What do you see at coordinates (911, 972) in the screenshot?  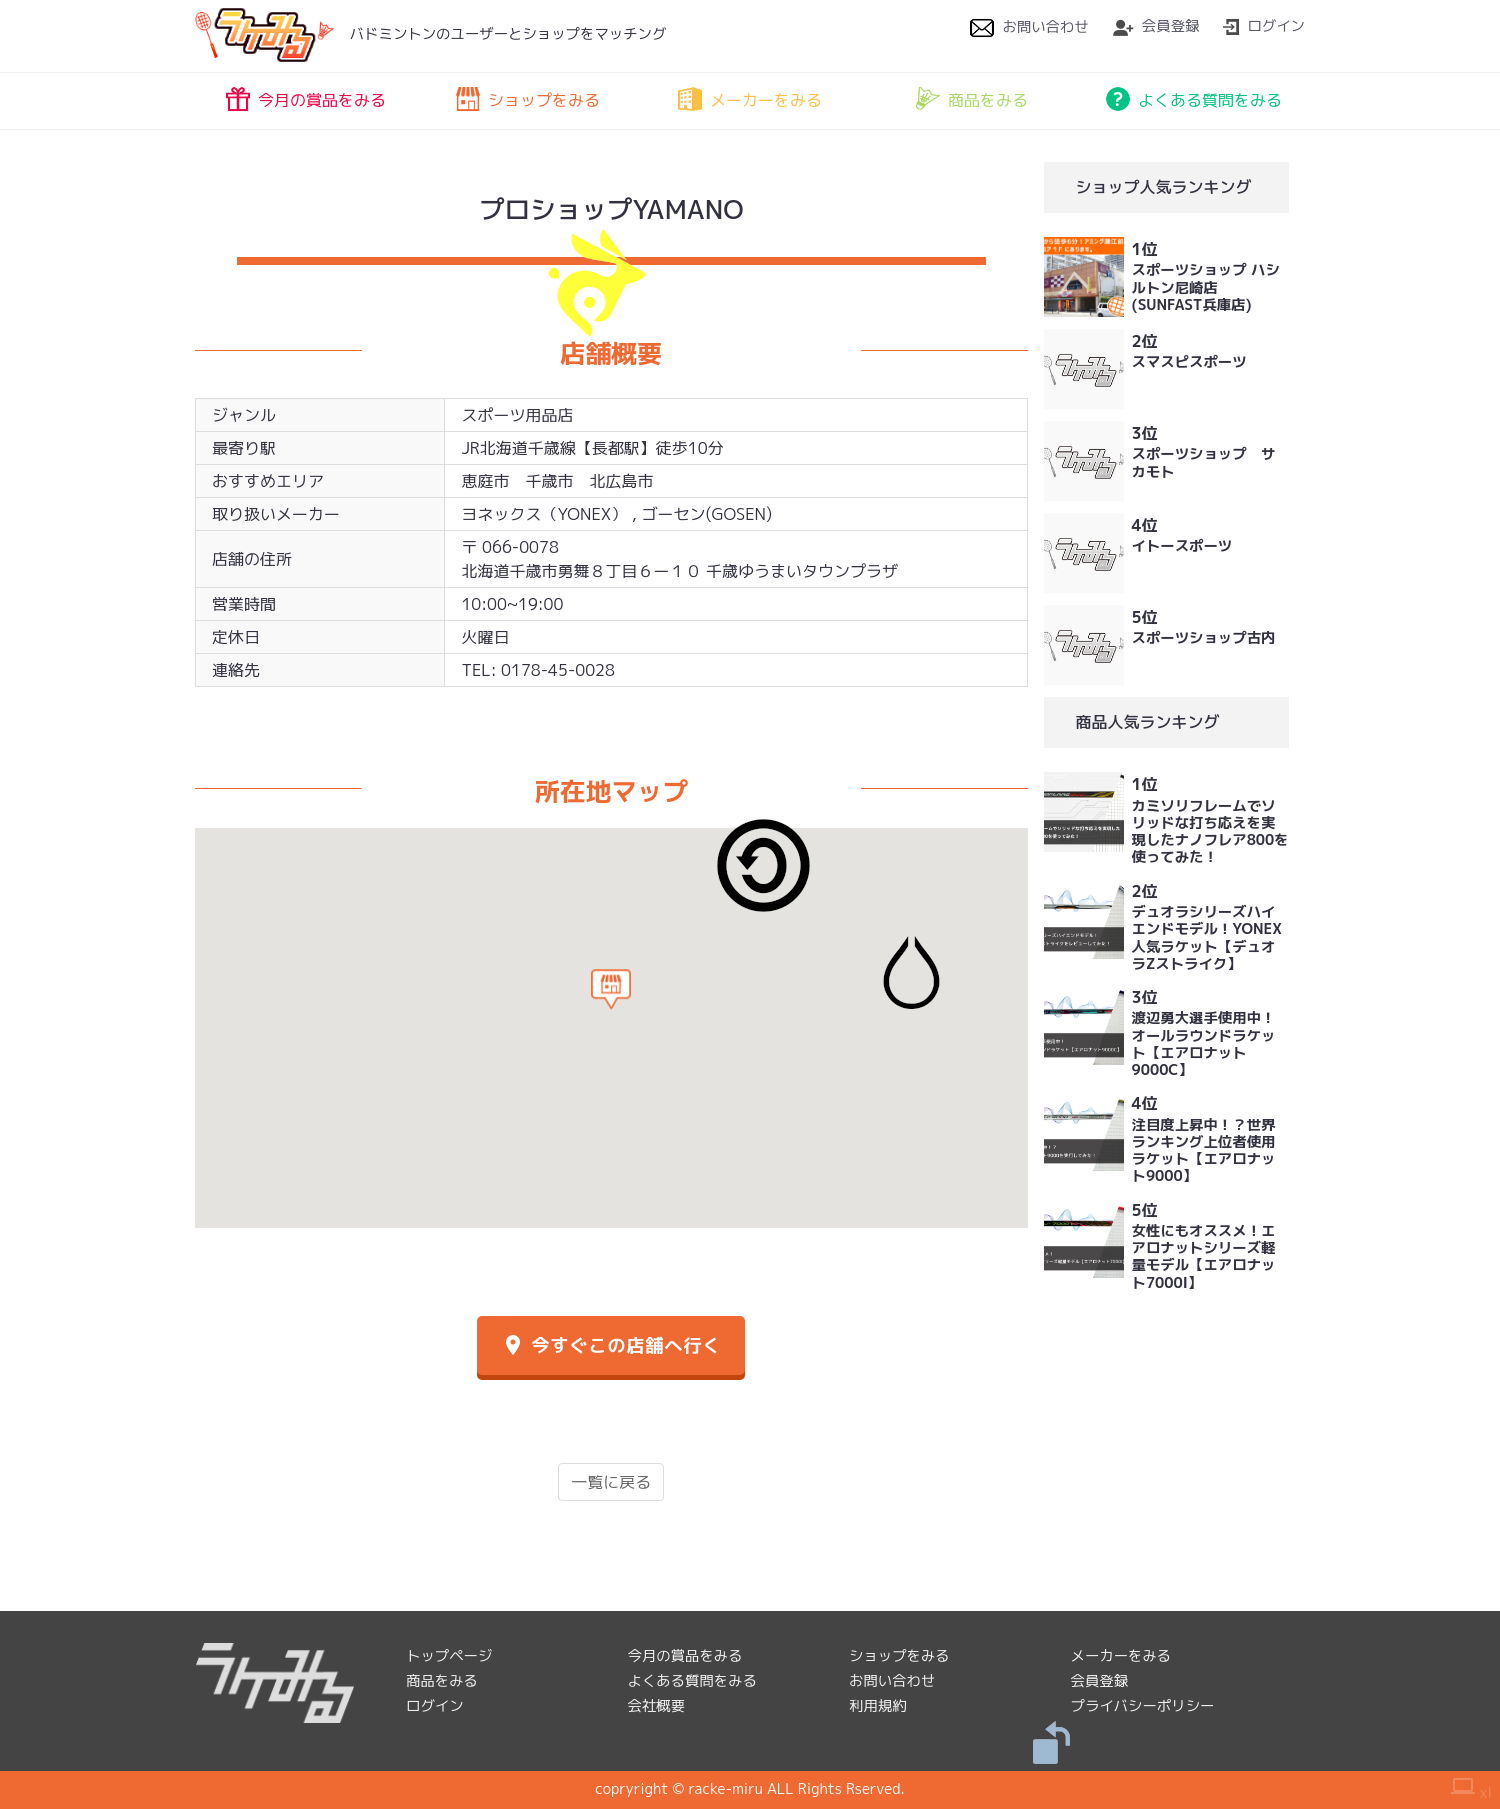 I see `hyprland window manager logo` at bounding box center [911, 972].